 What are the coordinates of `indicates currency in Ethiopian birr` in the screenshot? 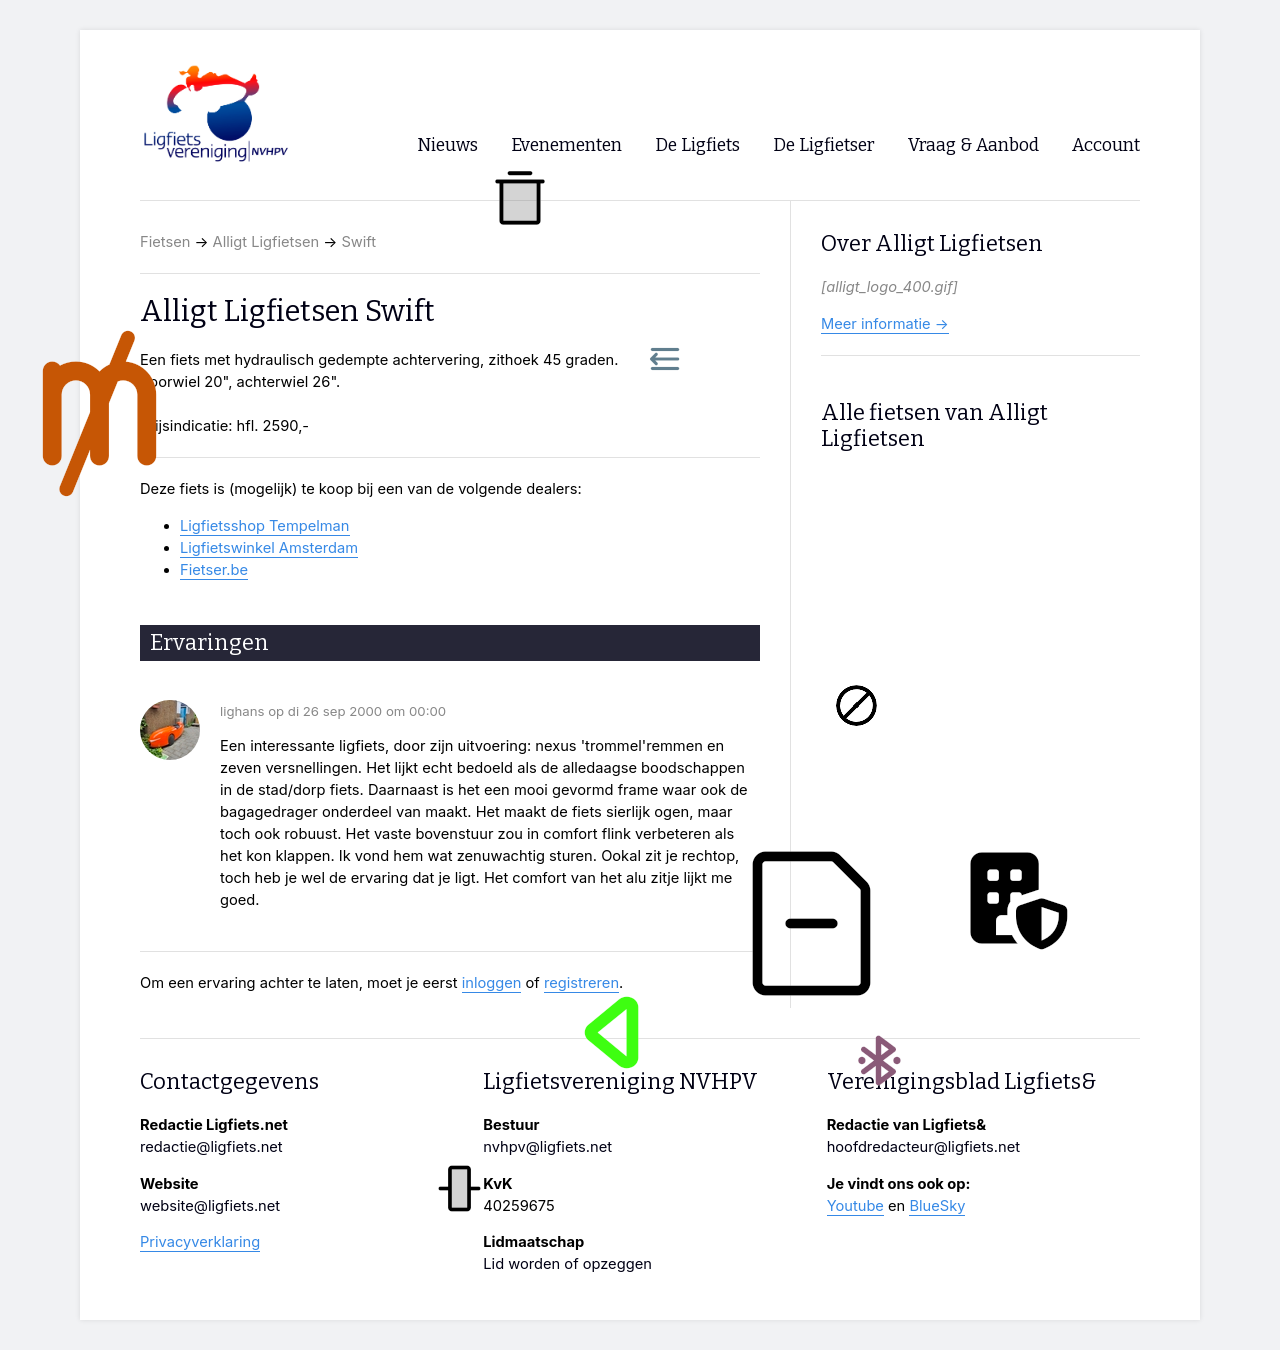 It's located at (99, 413).